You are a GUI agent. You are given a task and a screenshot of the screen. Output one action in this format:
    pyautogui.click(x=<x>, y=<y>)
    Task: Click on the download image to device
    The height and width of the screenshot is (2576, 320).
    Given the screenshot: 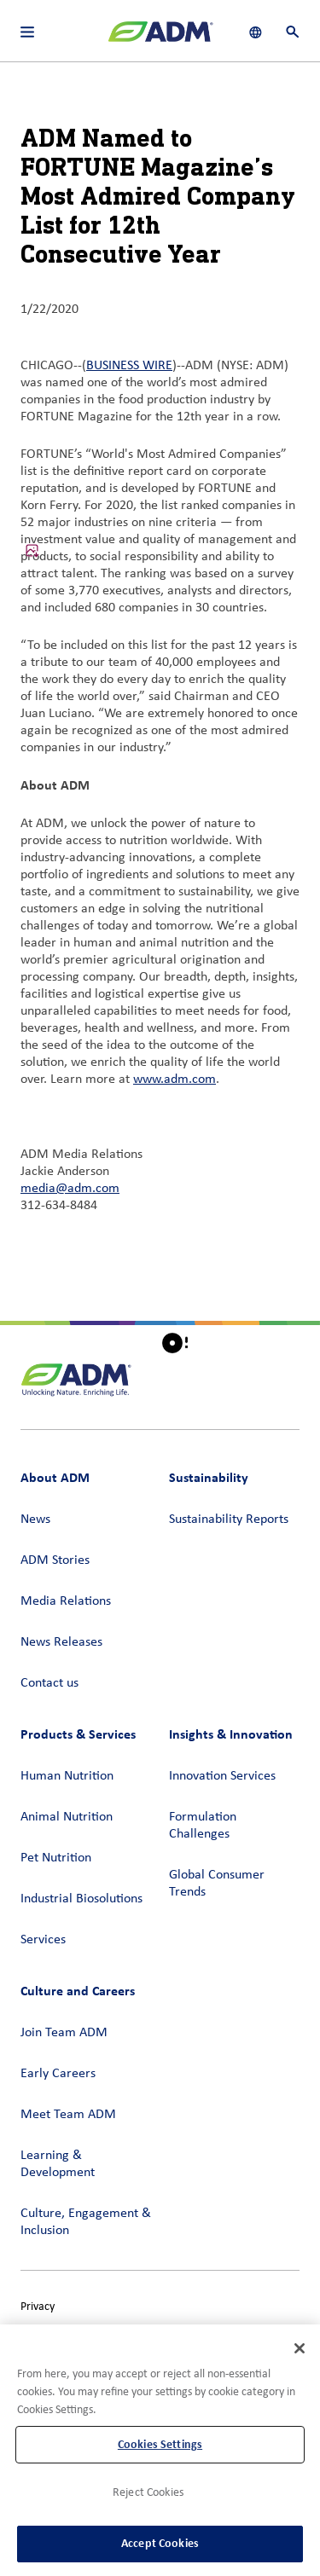 What is the action you would take?
    pyautogui.click(x=32, y=550)
    